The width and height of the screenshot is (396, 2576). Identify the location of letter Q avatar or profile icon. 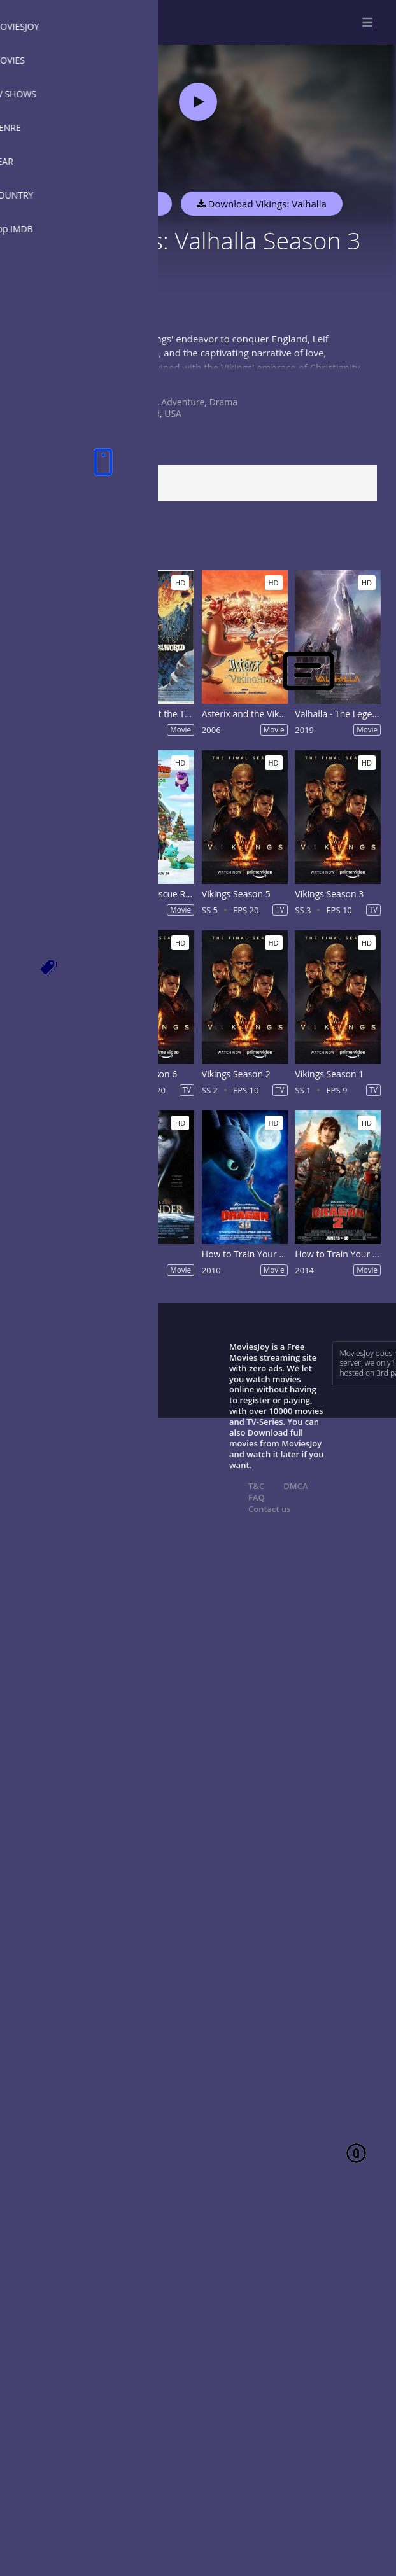
(356, 2153).